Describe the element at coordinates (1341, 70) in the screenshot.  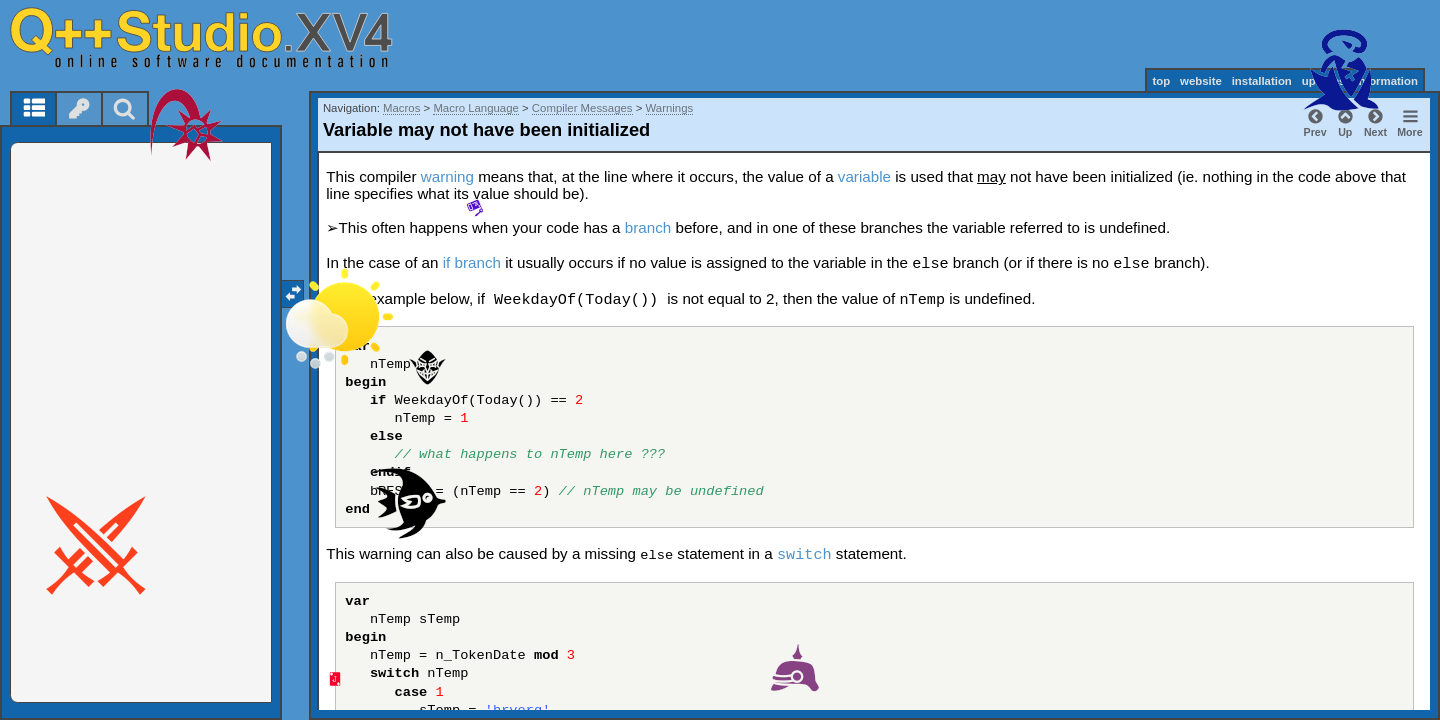
I see `alien or sci-fi themed game item` at that location.